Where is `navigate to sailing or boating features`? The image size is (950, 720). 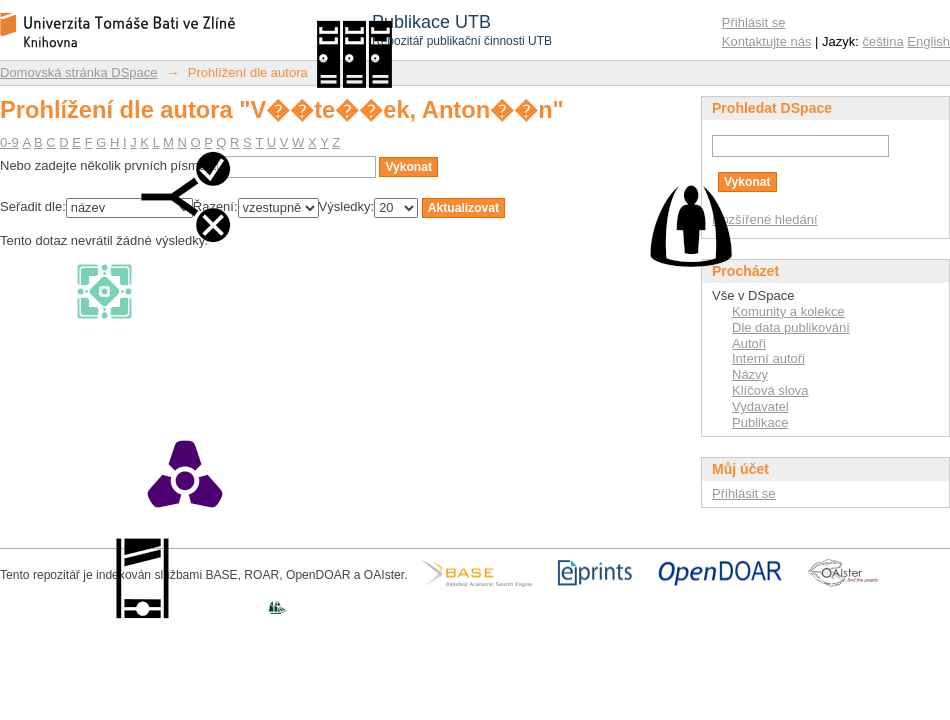 navigate to sailing or boating features is located at coordinates (277, 607).